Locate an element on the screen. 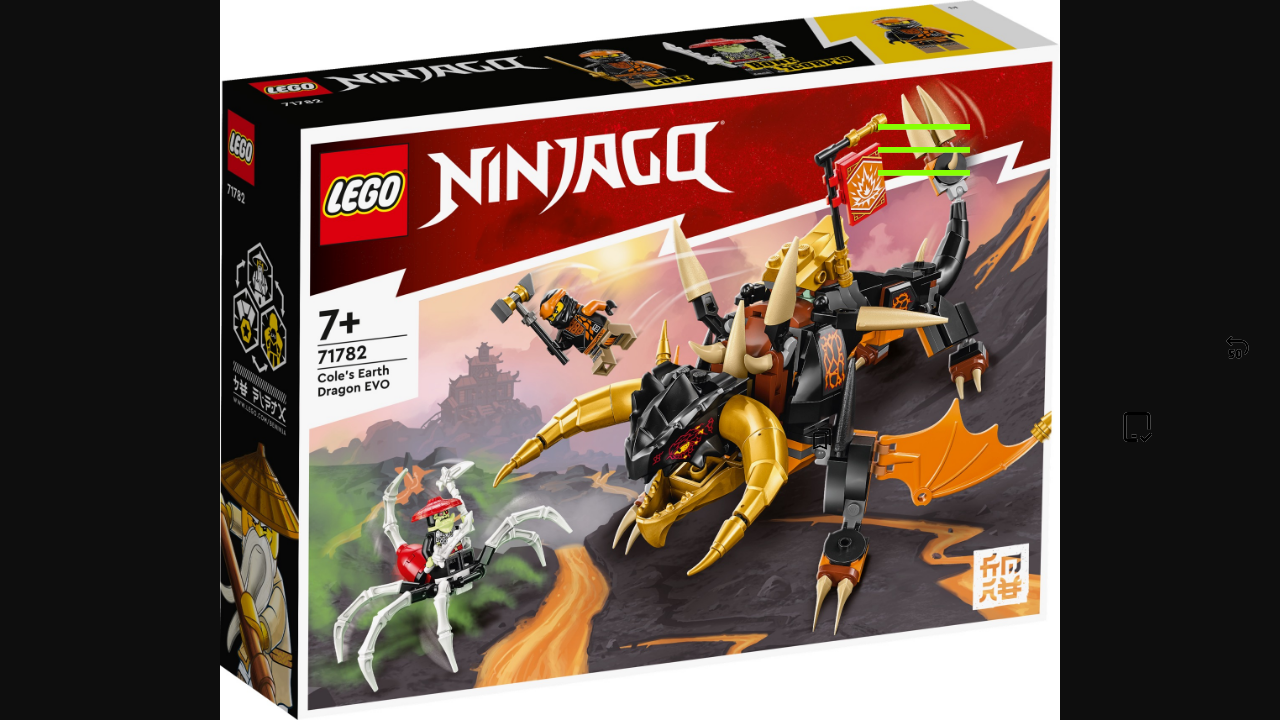  rewind 50 seconds backward is located at coordinates (1237, 348).